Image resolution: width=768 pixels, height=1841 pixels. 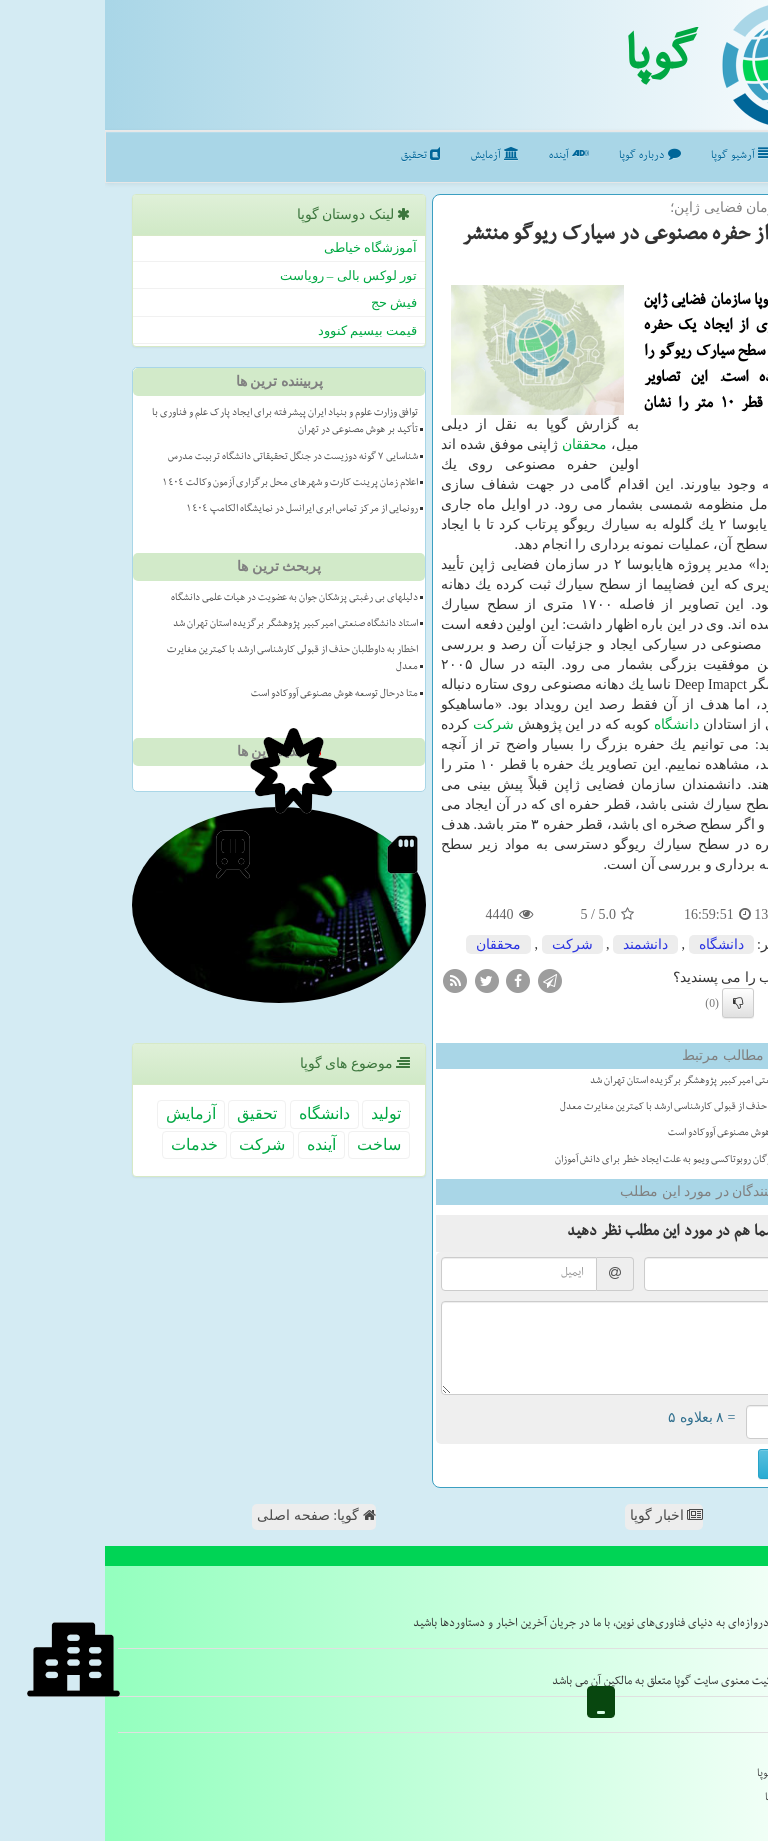 What do you see at coordinates (293, 770) in the screenshot?
I see `represents the Bahá'í faith symbol` at bounding box center [293, 770].